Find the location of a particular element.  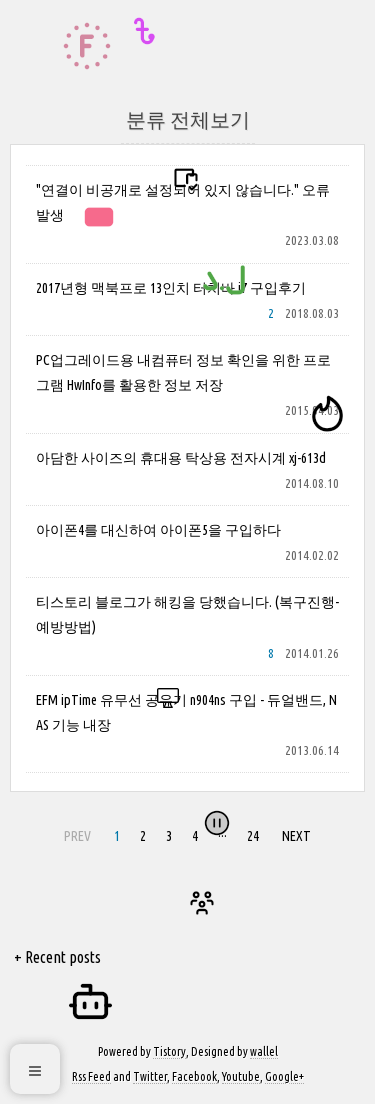

set image crop to 3:2 aspect ratio is located at coordinates (99, 217).